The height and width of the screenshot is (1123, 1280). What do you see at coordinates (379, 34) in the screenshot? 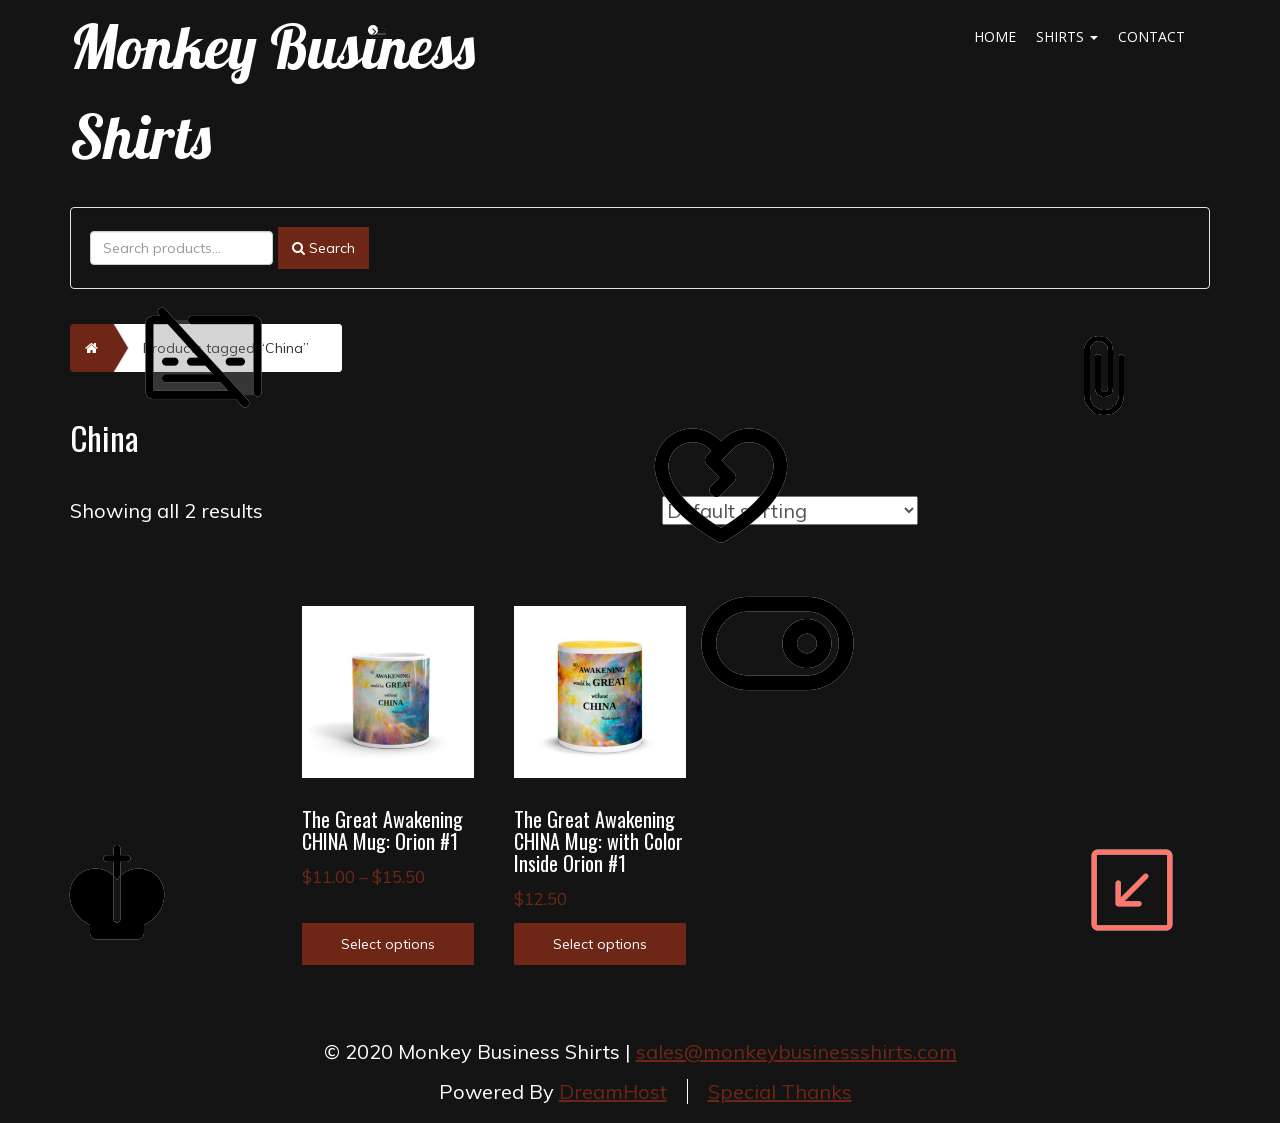
I see `increase text indentation` at bounding box center [379, 34].